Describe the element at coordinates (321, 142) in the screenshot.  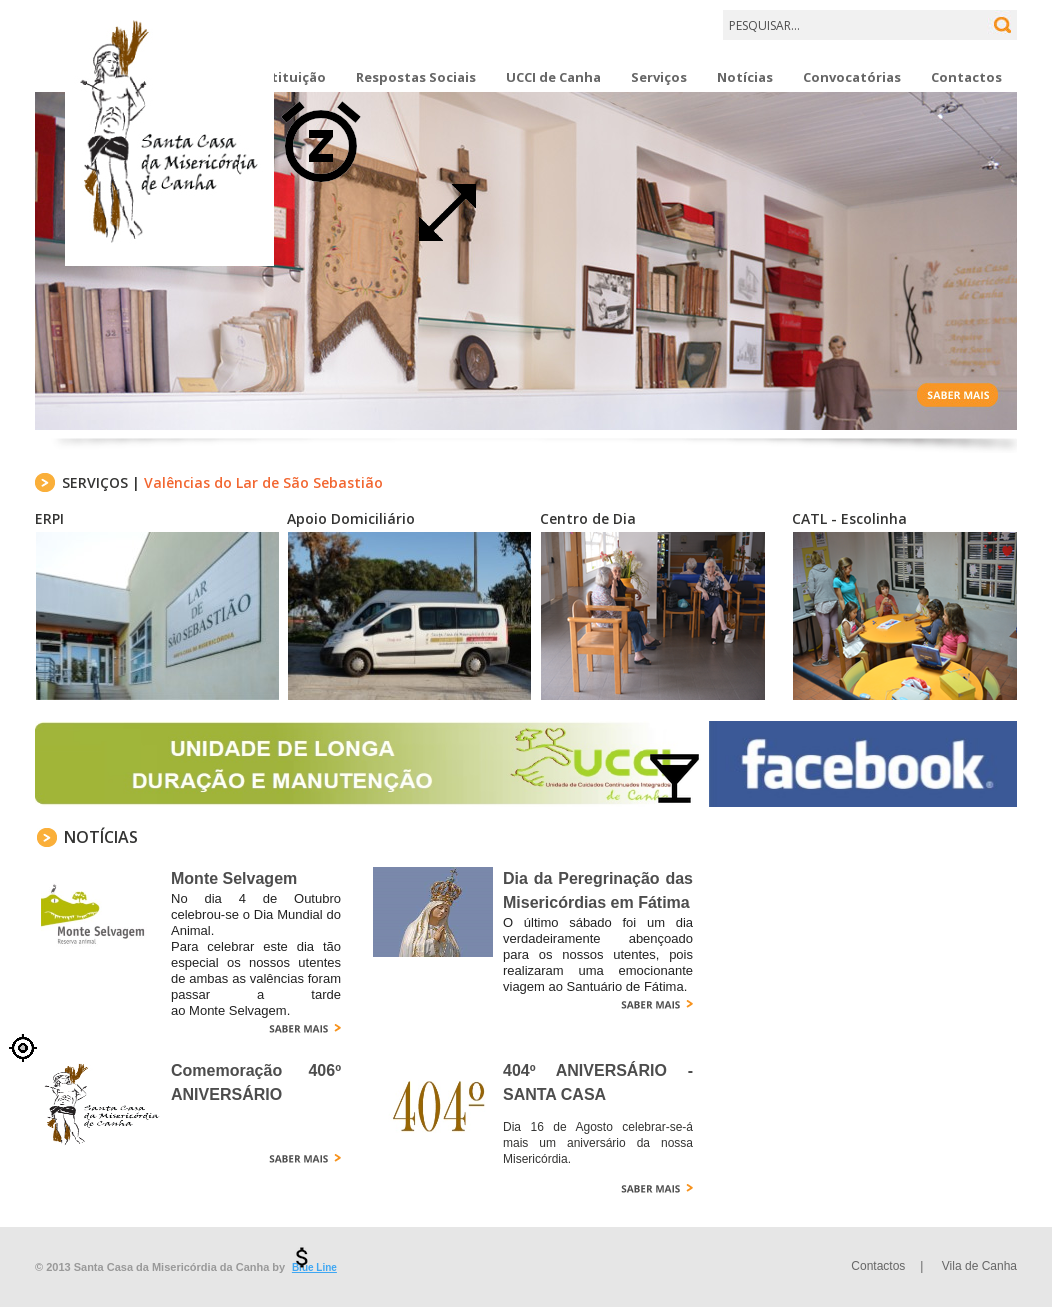
I see `snooze an alarm or reminder` at that location.